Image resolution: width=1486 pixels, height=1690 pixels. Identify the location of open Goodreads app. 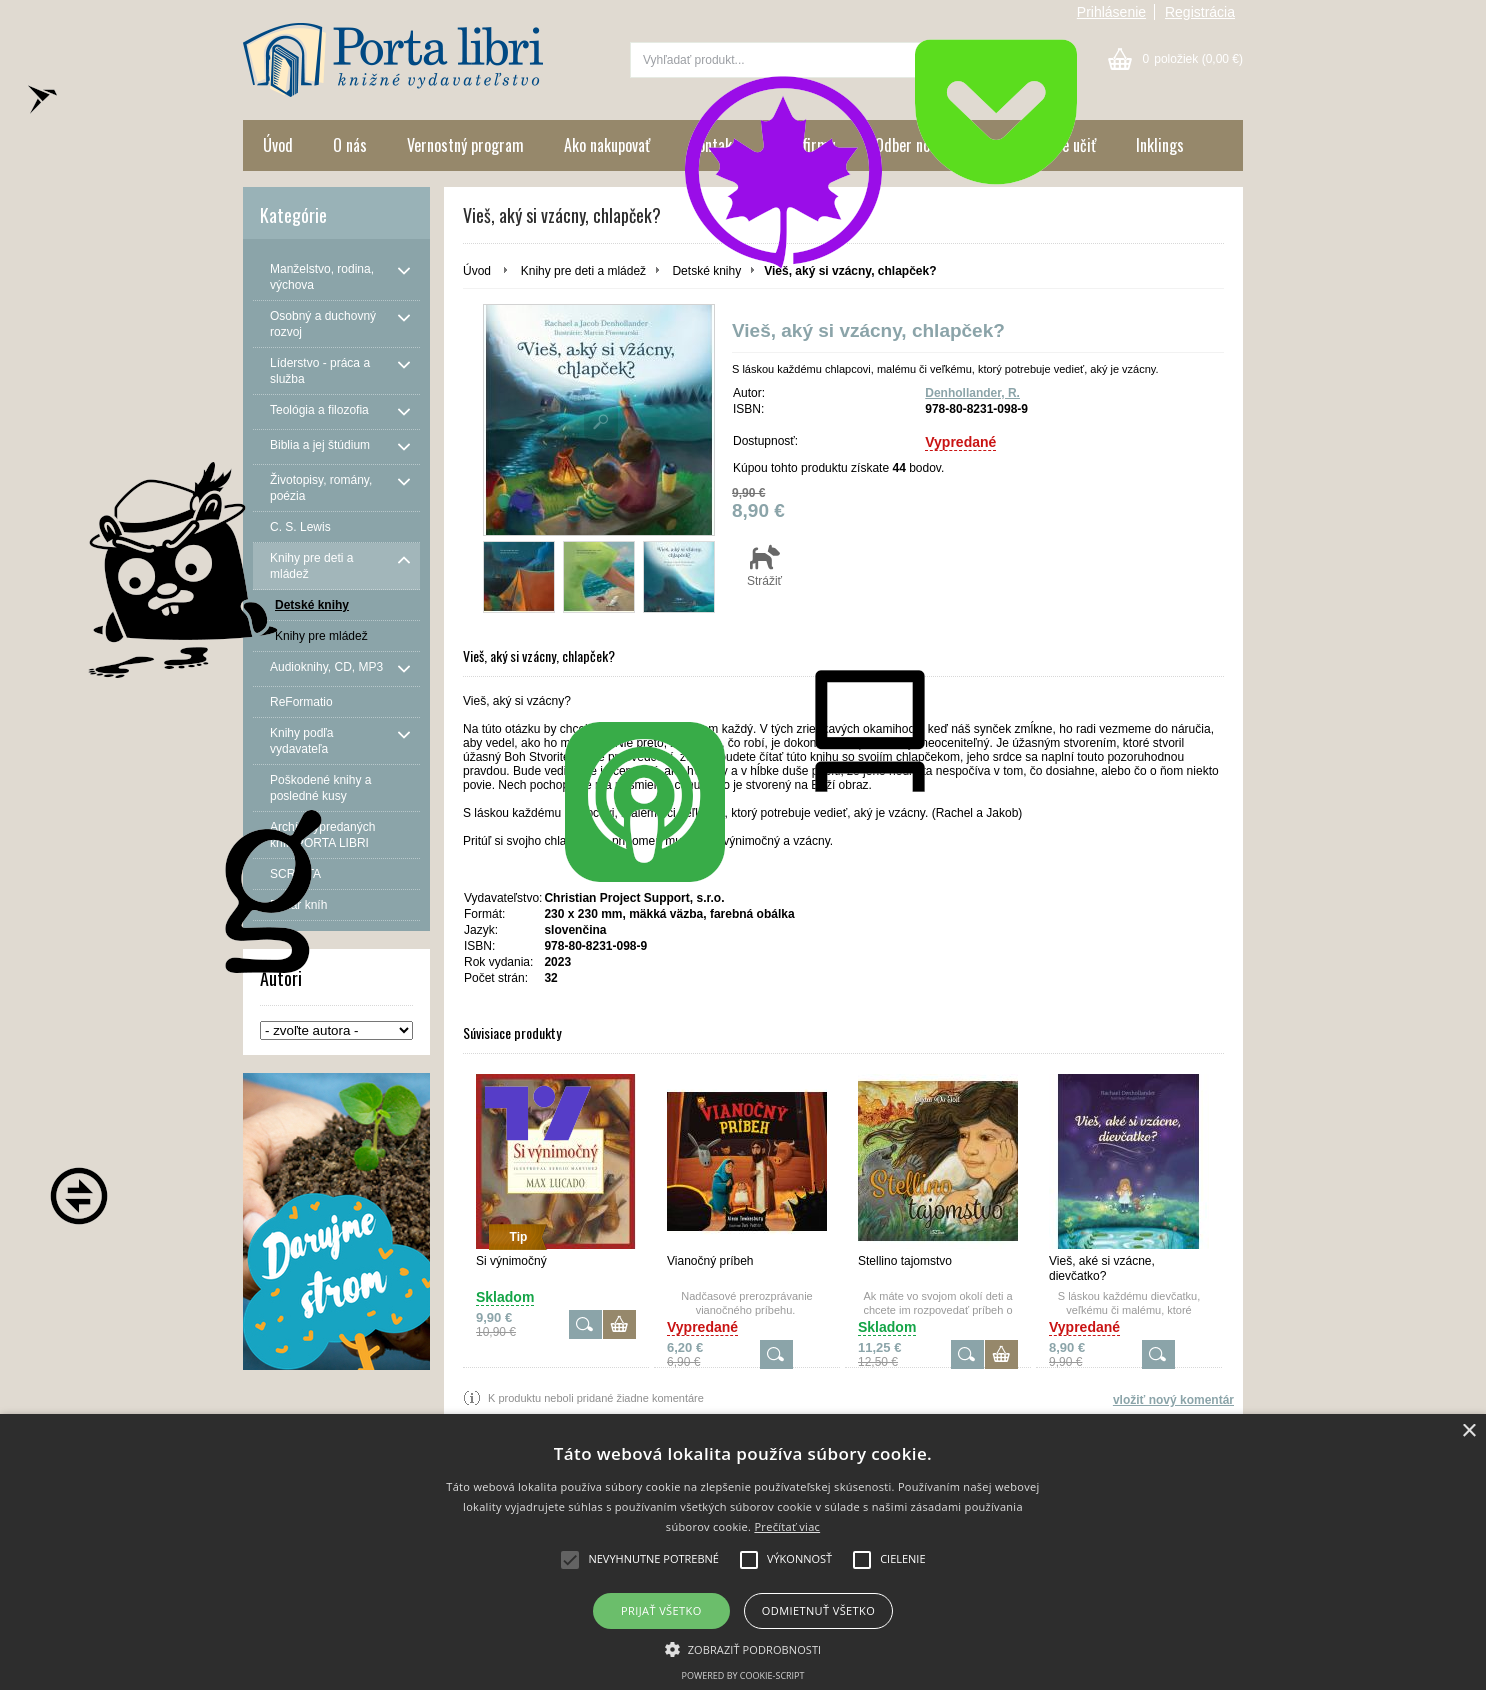
(273, 891).